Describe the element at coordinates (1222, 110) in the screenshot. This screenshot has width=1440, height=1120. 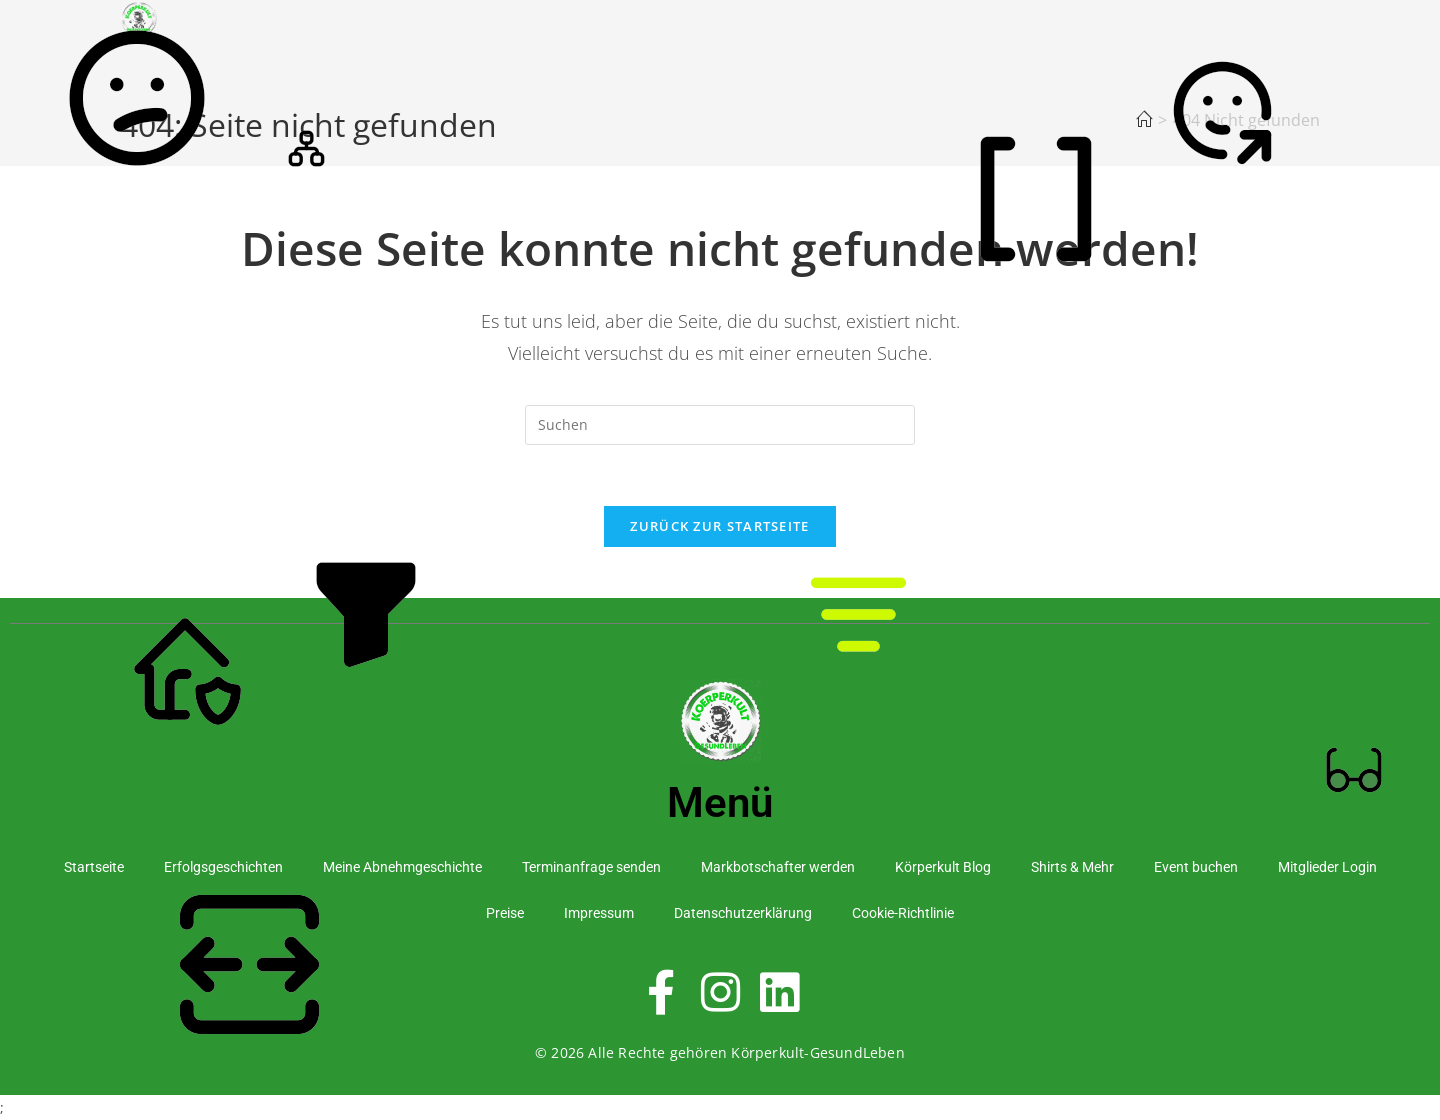
I see `share your mood or status with others` at that location.